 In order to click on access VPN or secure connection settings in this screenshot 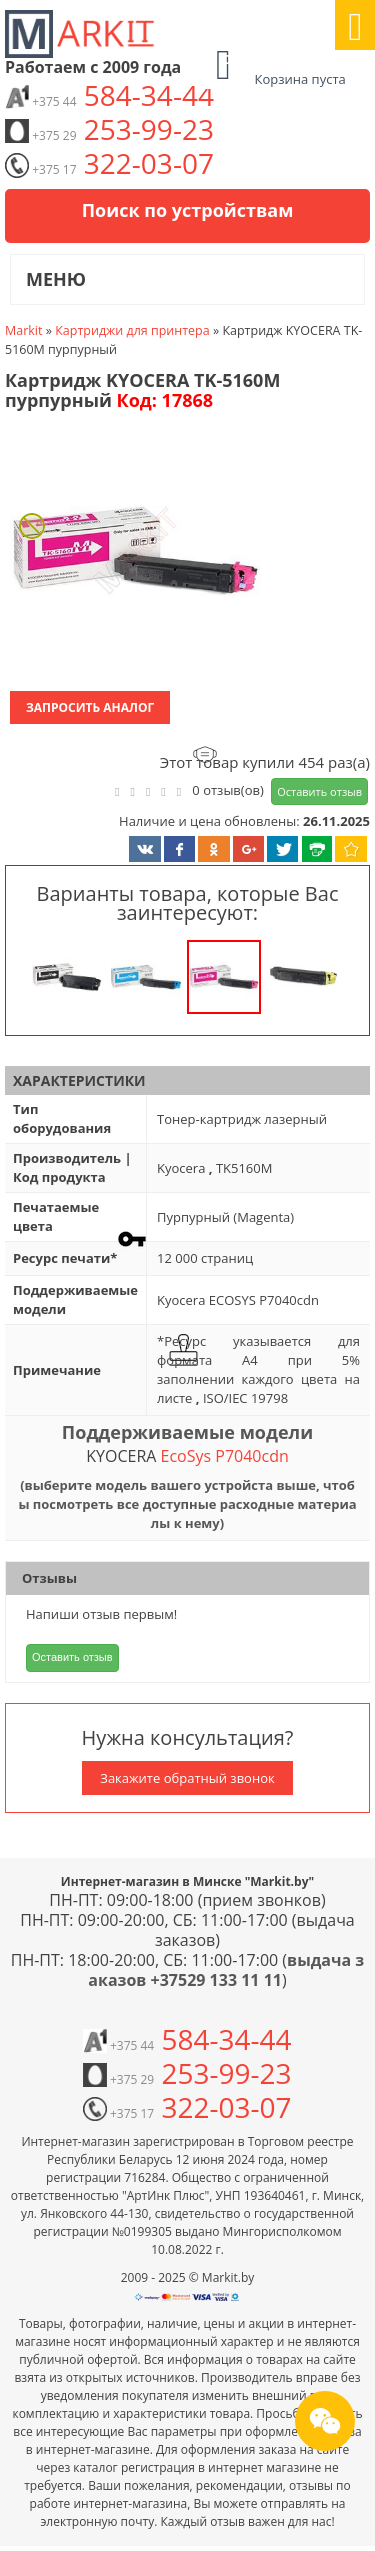, I will do `click(132, 1239)`.